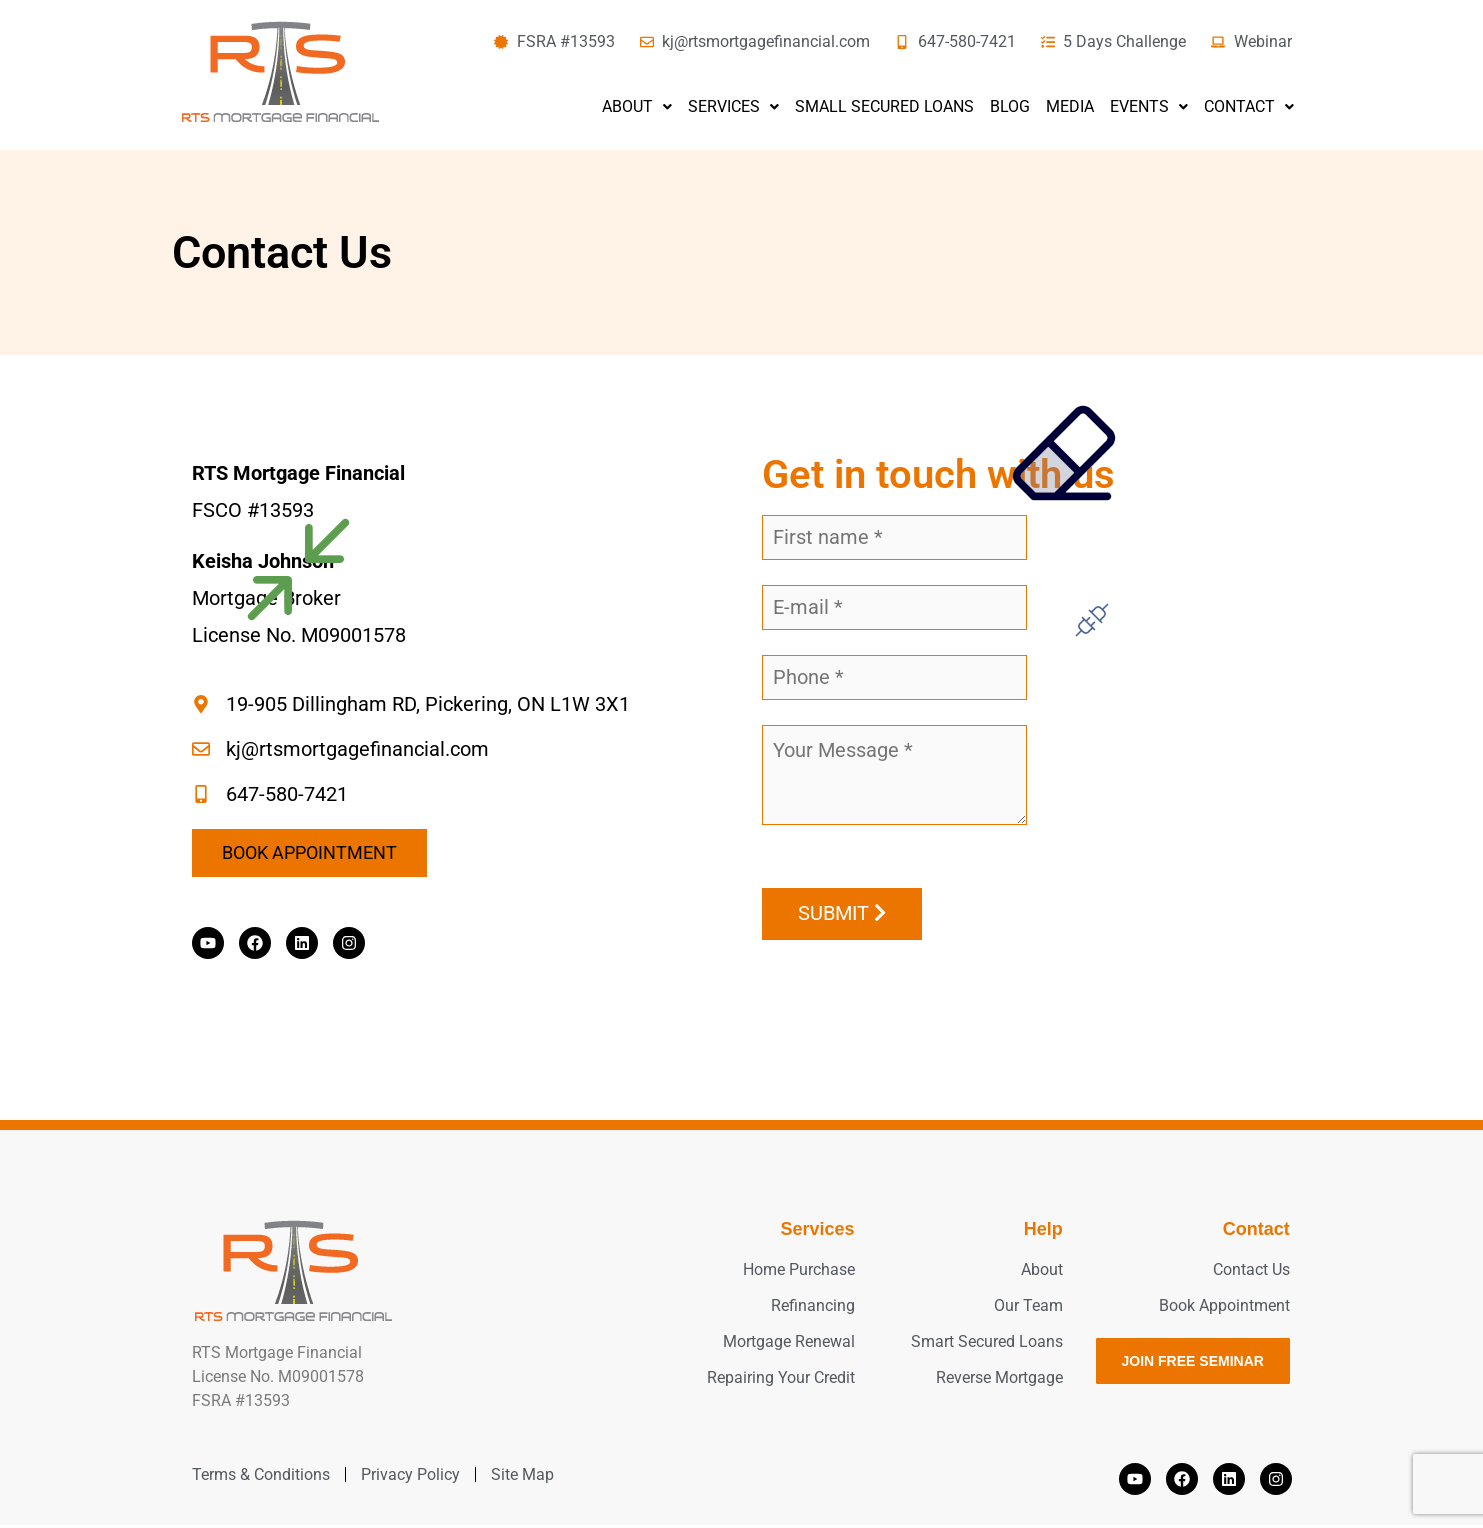  Describe the element at coordinates (298, 569) in the screenshot. I see `minimize or collapse the current window` at that location.